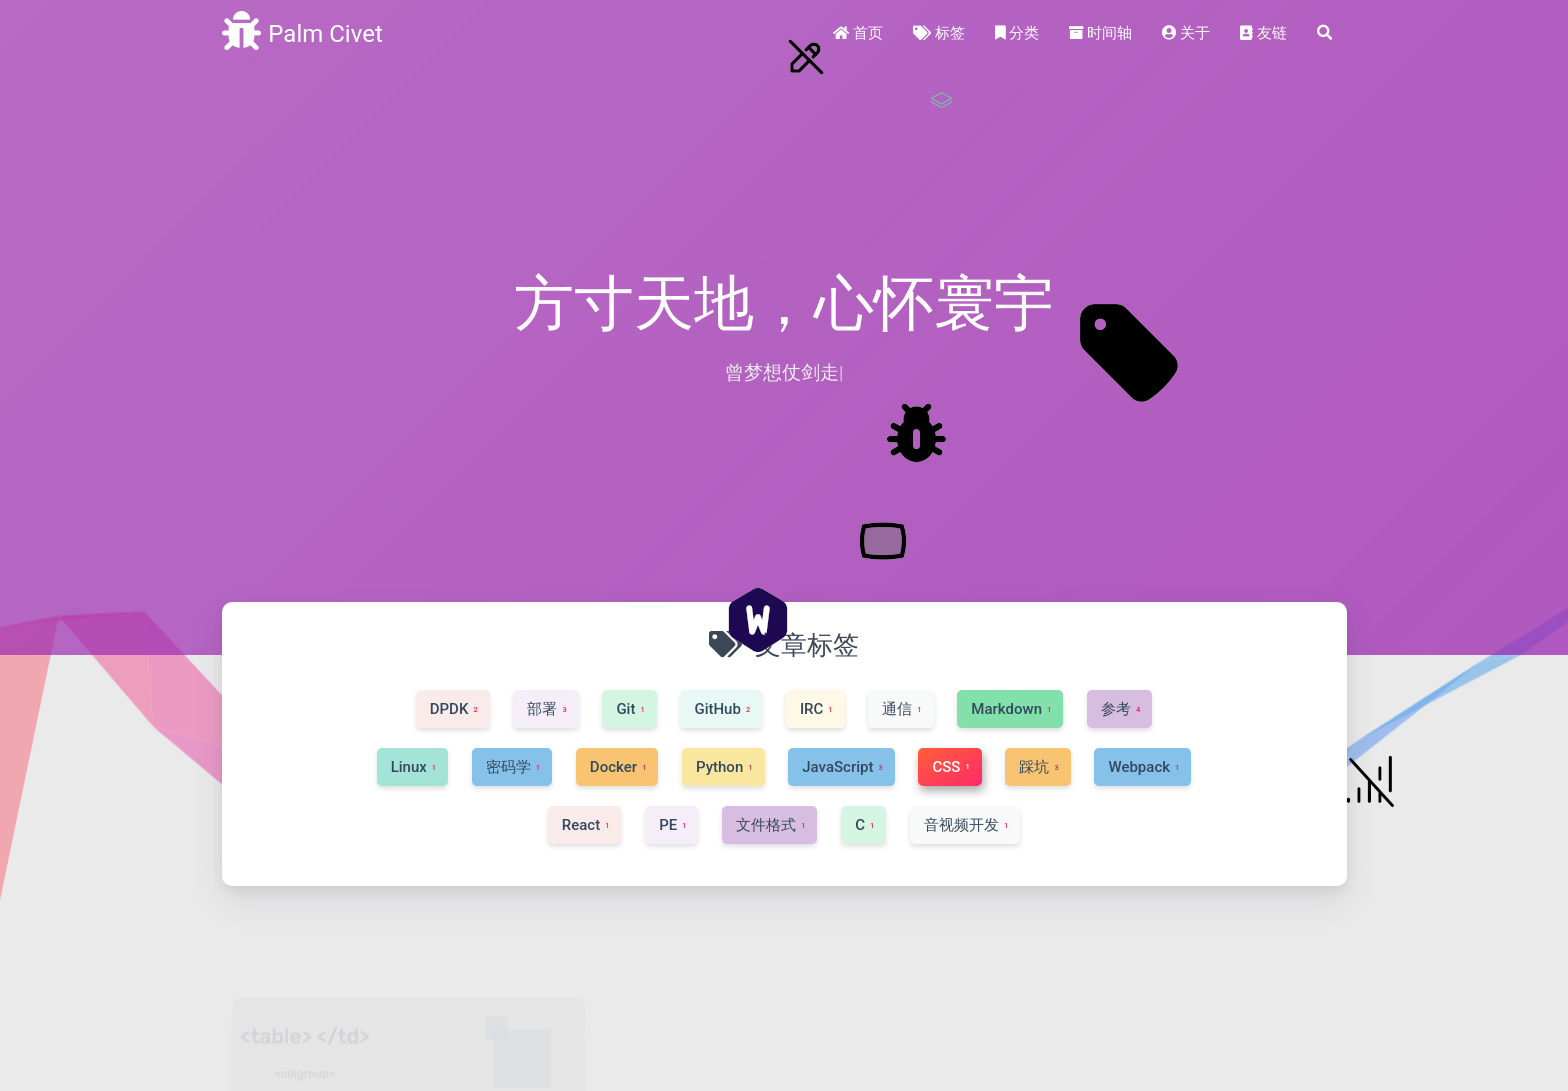  I want to click on switch to wide-angle or panorama camera mode, so click(883, 541).